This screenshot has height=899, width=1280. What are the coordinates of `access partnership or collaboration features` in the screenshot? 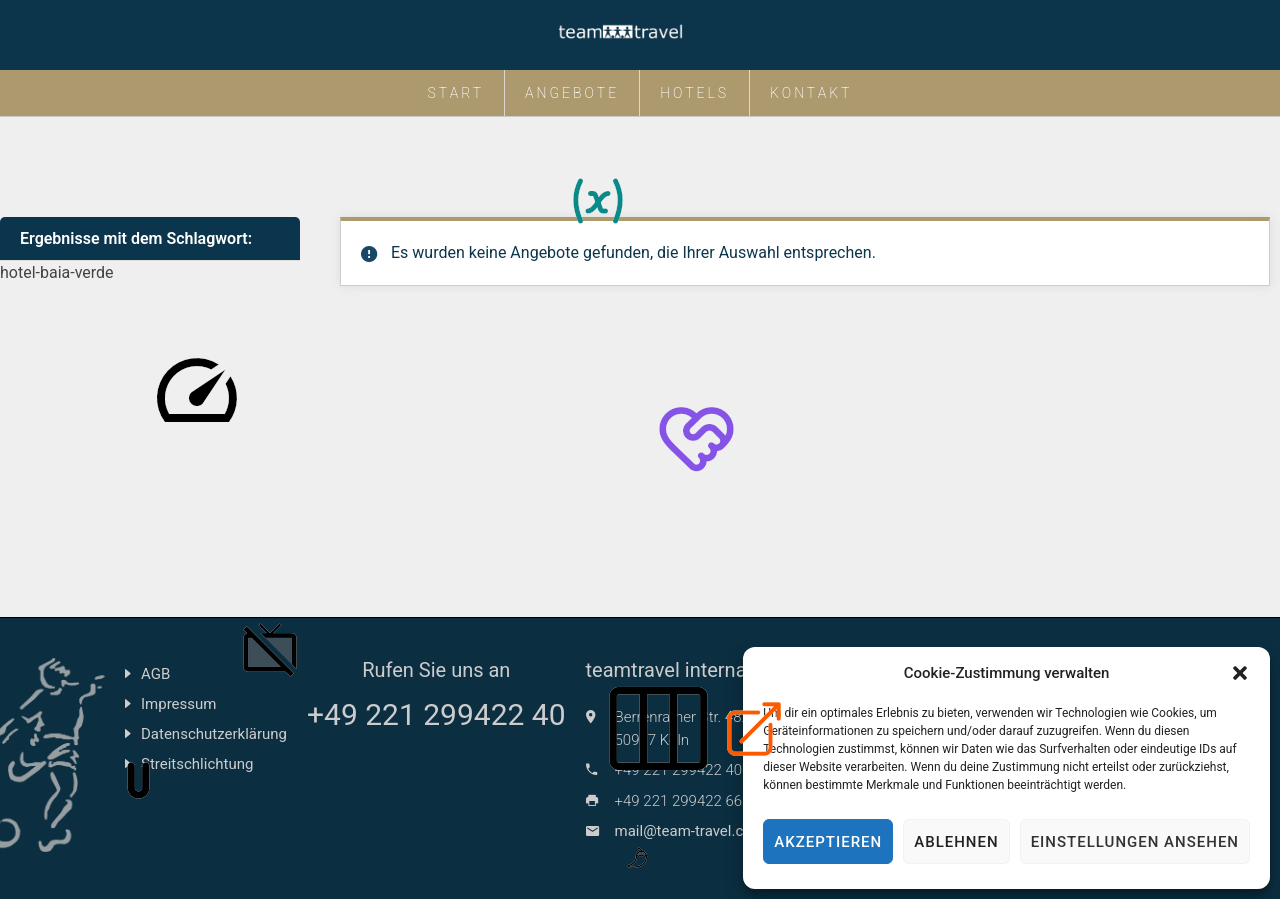 It's located at (696, 437).